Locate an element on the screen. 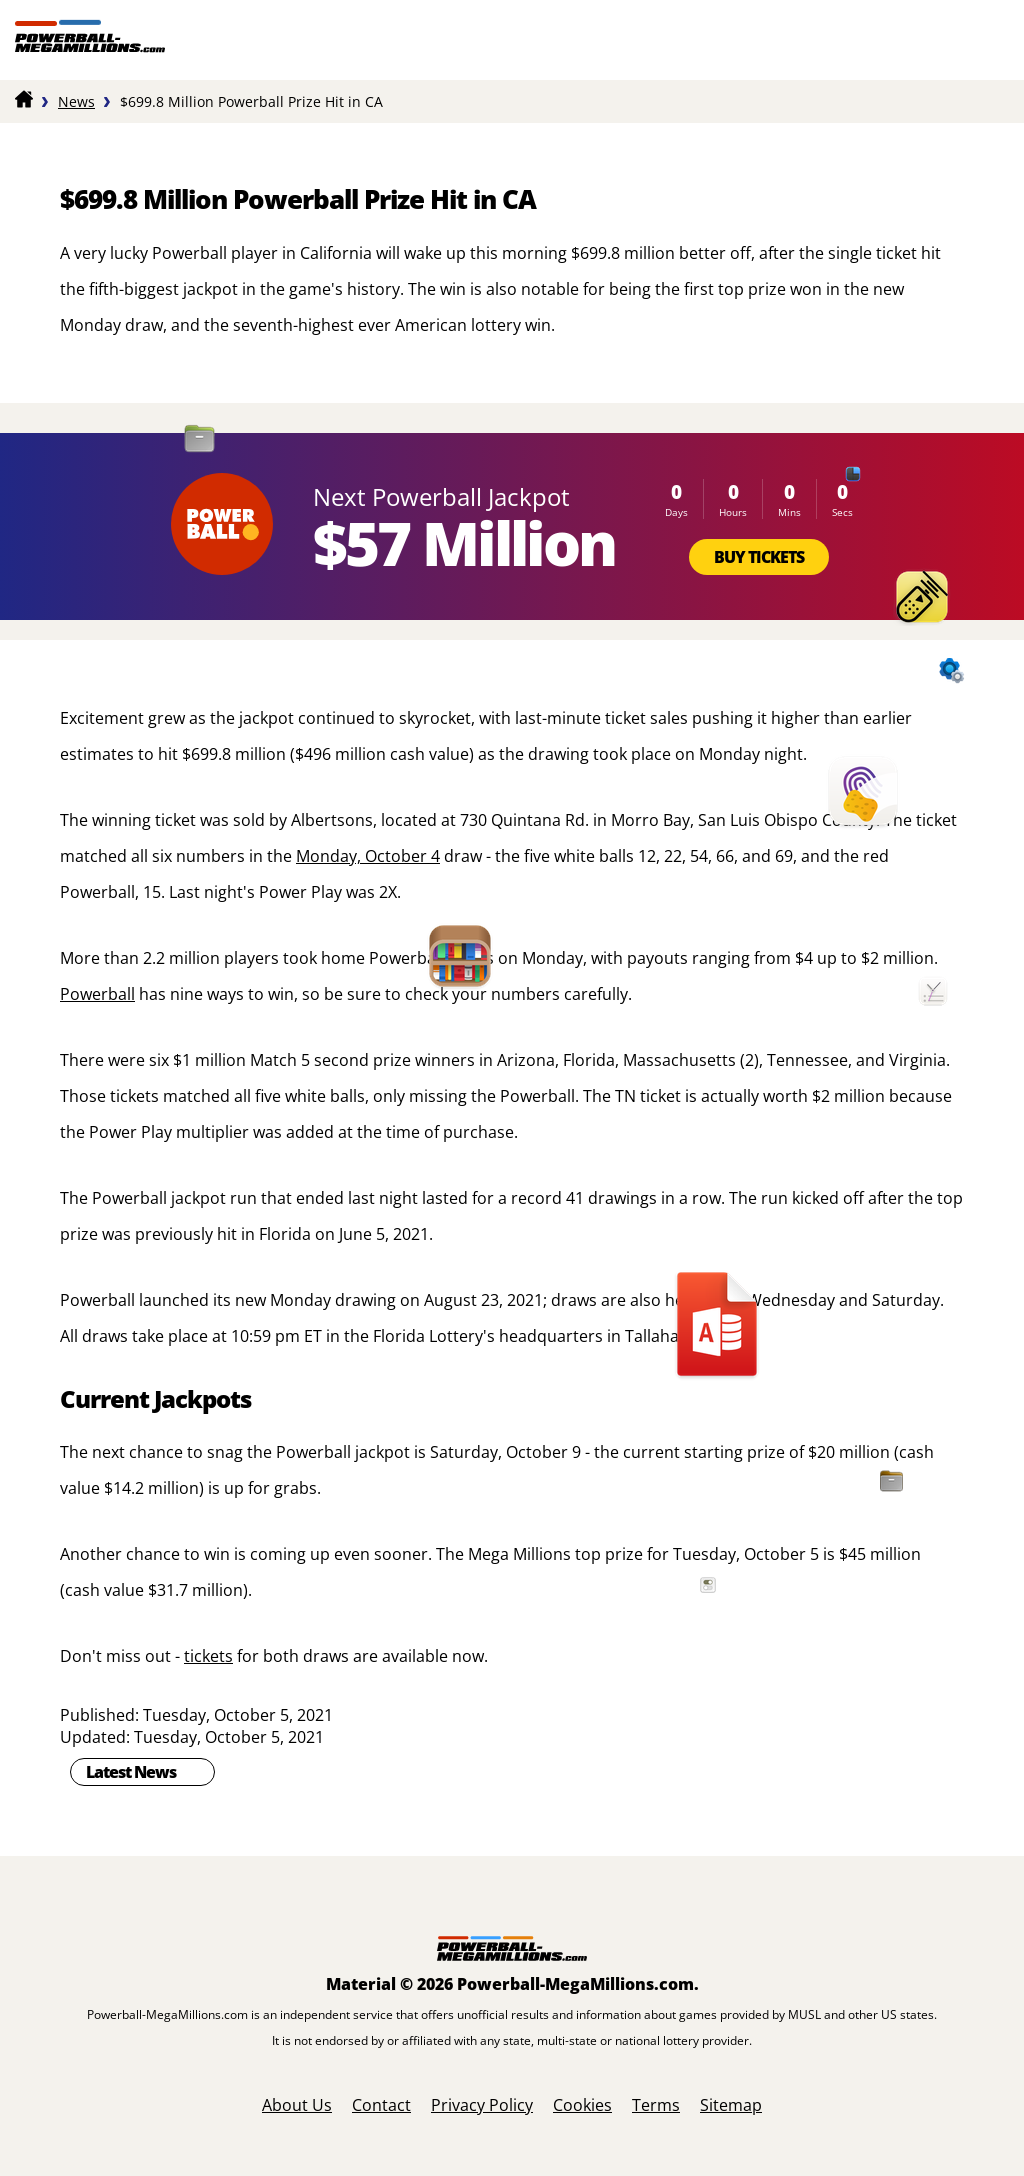  a microsoft access database file is located at coordinates (717, 1324).